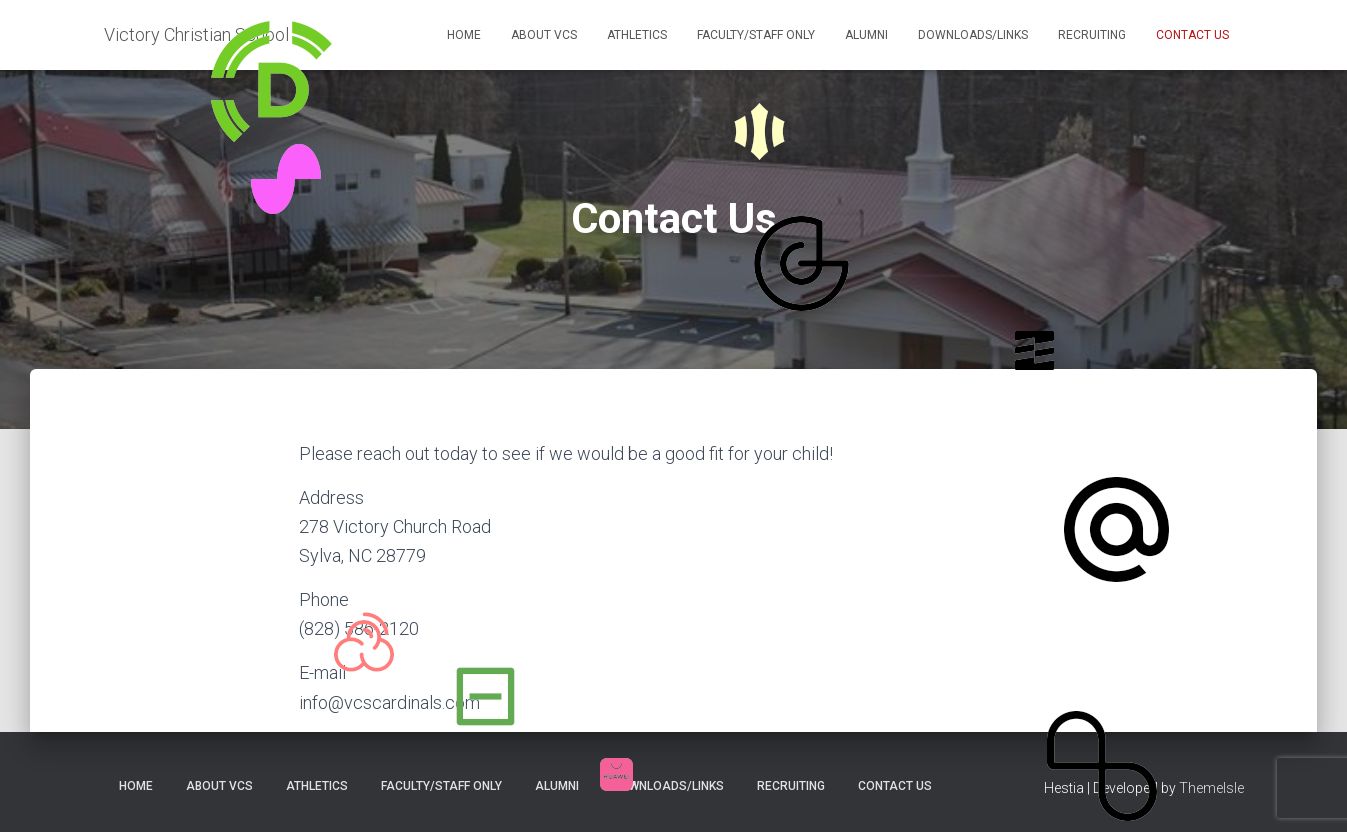 This screenshot has width=1347, height=832. I want to click on open mail.ru email service, so click(1116, 529).